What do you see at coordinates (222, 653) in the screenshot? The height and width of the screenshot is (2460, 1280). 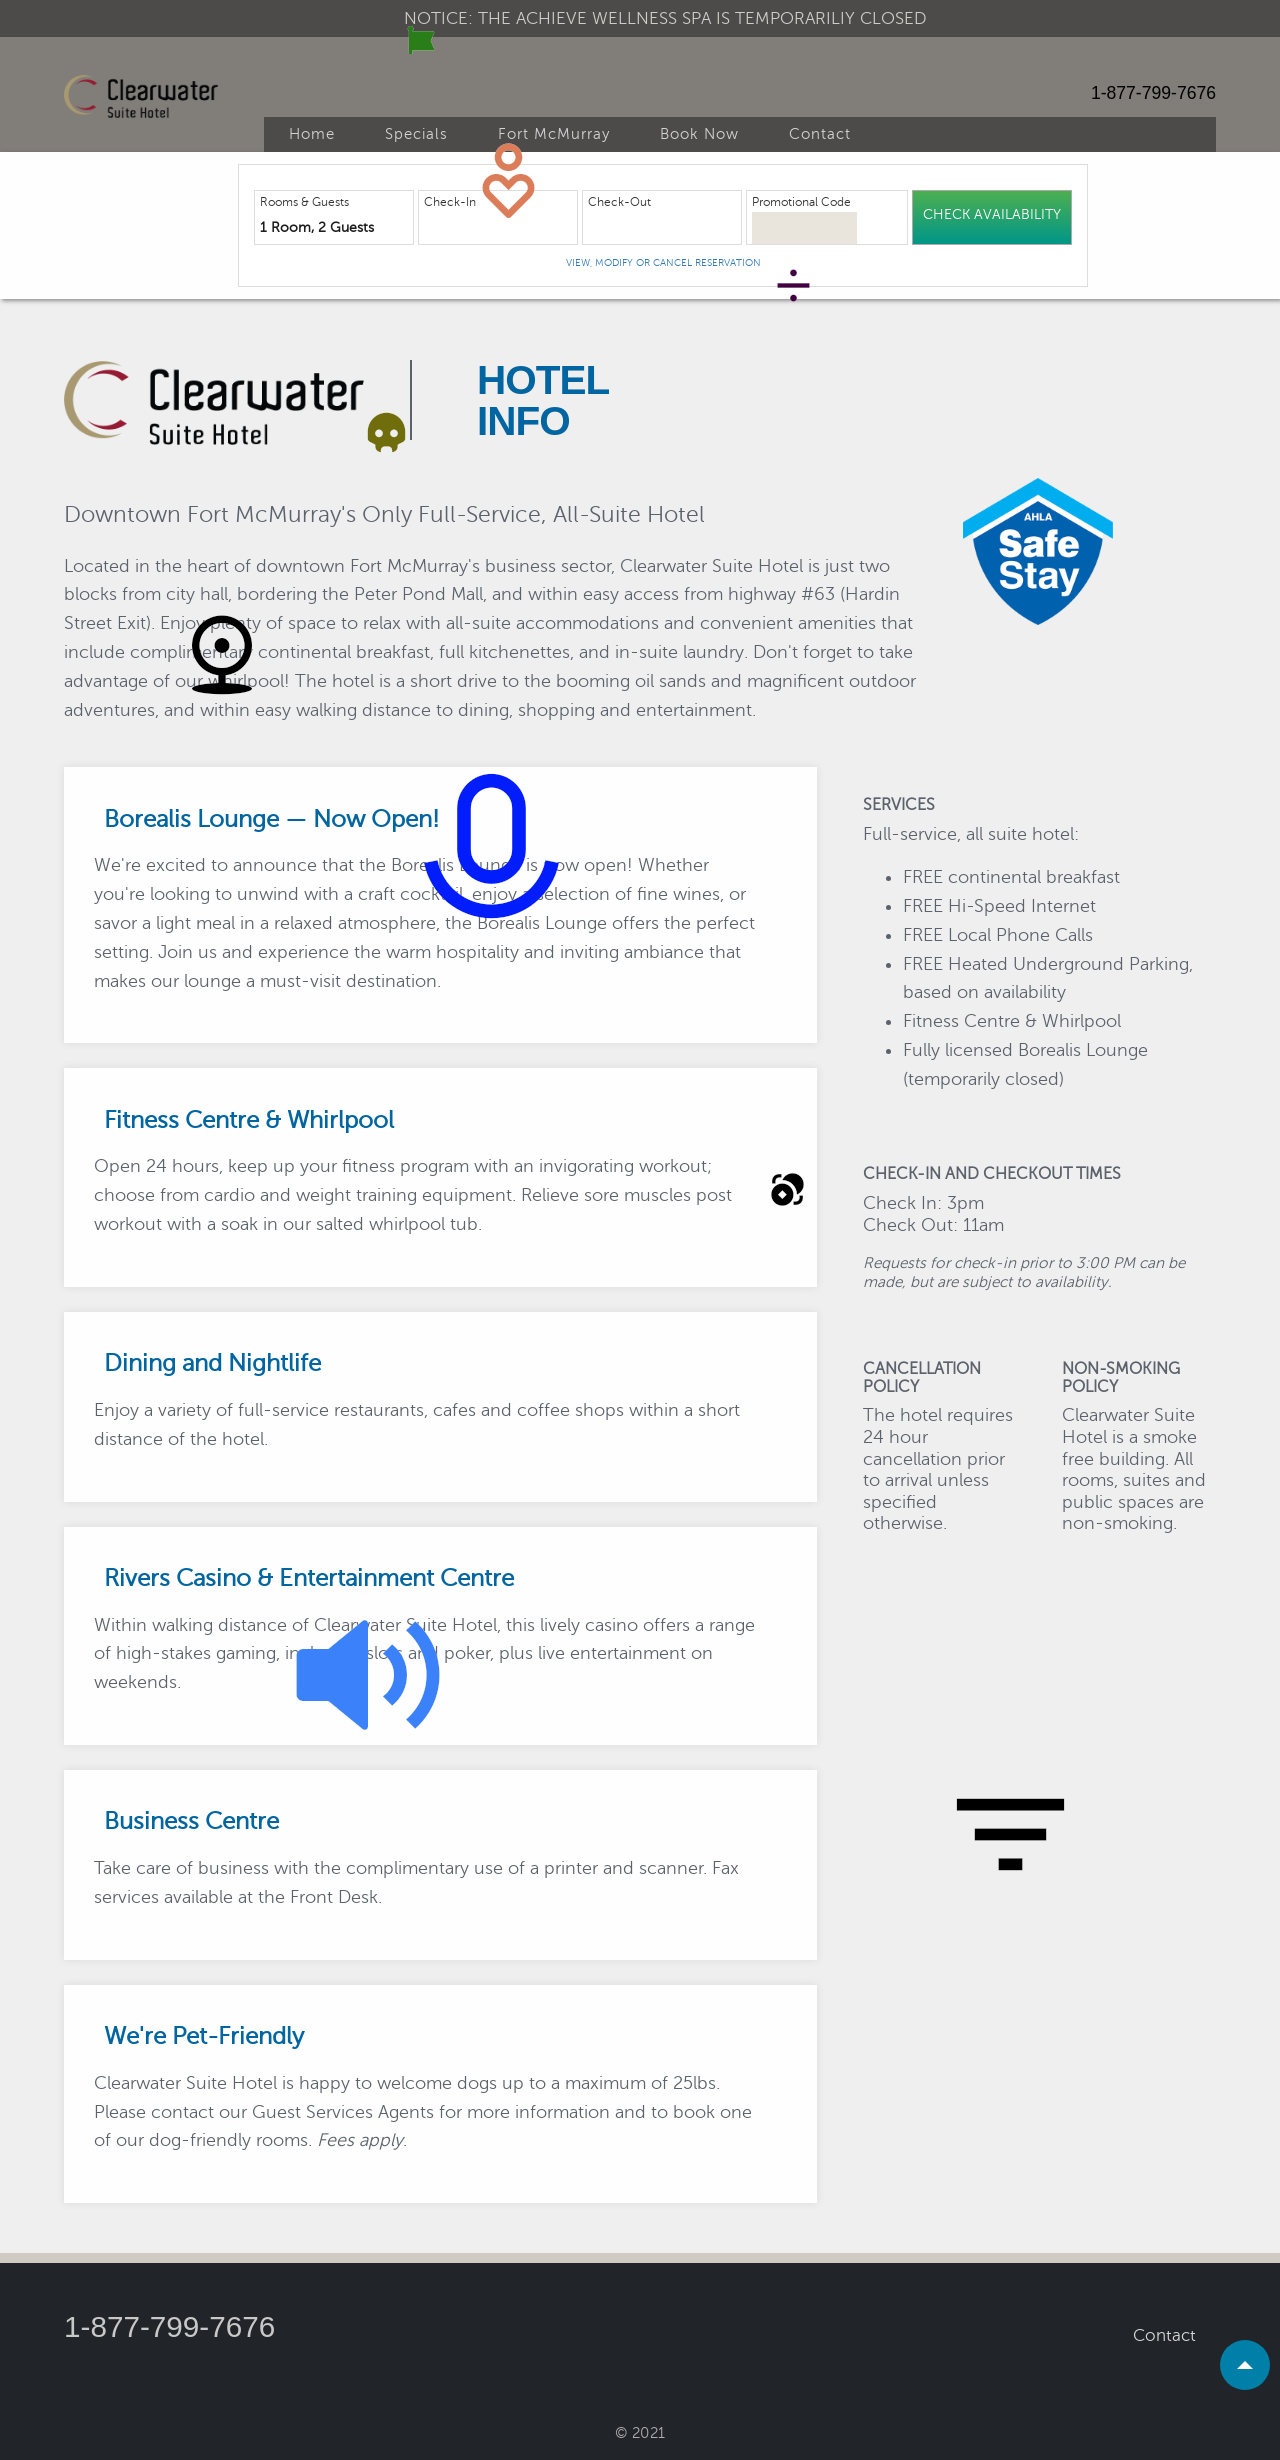 I see `set a search radius around a location` at bounding box center [222, 653].